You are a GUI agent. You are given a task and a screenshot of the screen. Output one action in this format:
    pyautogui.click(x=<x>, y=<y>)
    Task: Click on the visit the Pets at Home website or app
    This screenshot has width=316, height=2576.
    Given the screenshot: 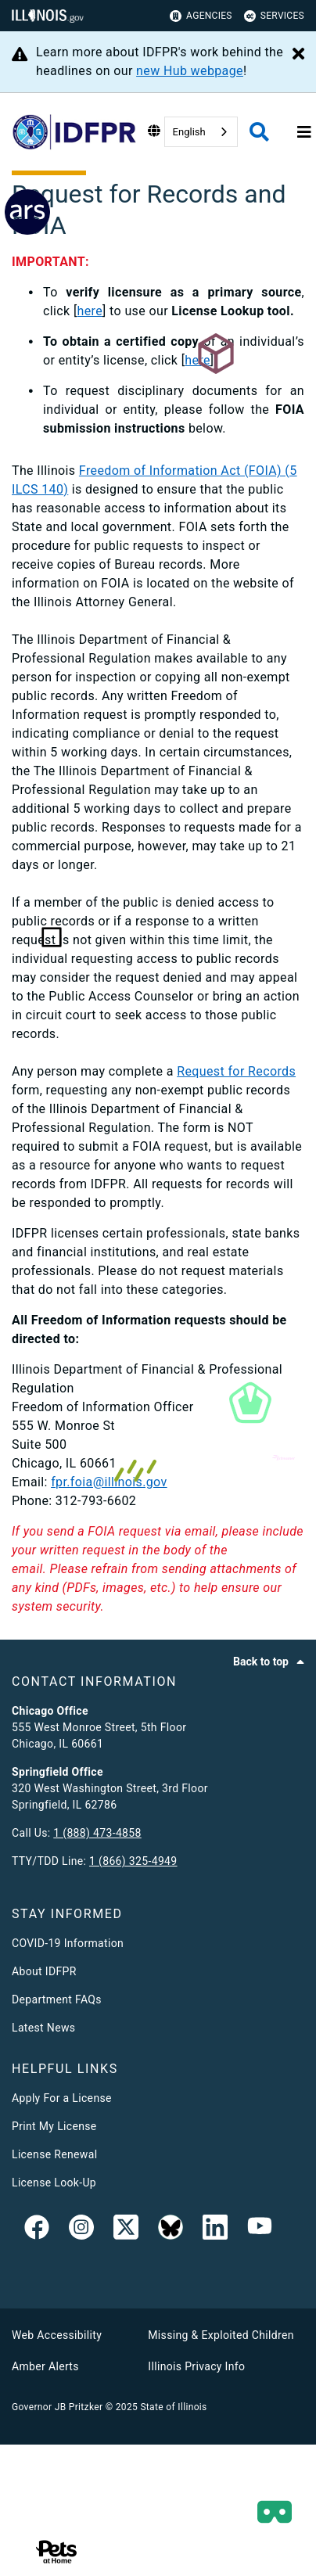 What is the action you would take?
    pyautogui.click(x=56, y=2552)
    